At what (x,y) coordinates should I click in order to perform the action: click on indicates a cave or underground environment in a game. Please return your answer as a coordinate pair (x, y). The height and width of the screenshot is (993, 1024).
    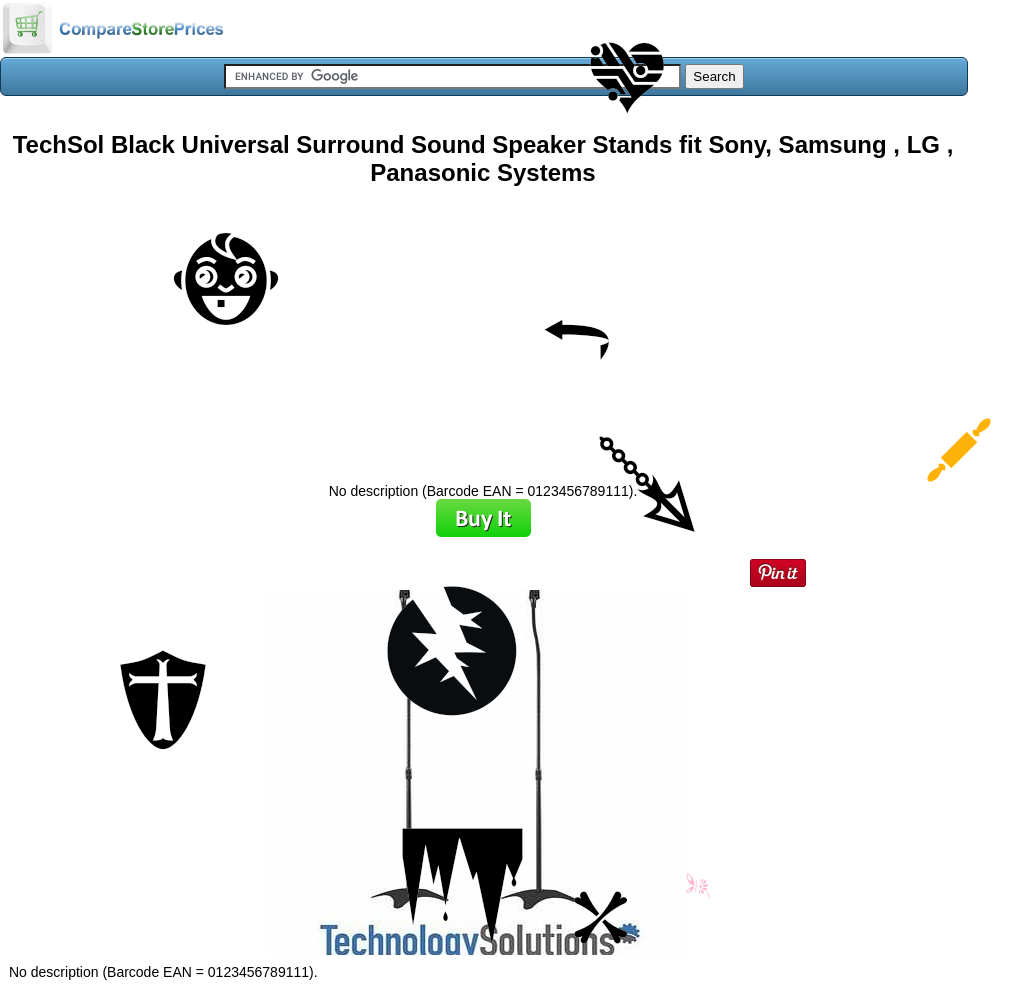
    Looking at the image, I should click on (462, 888).